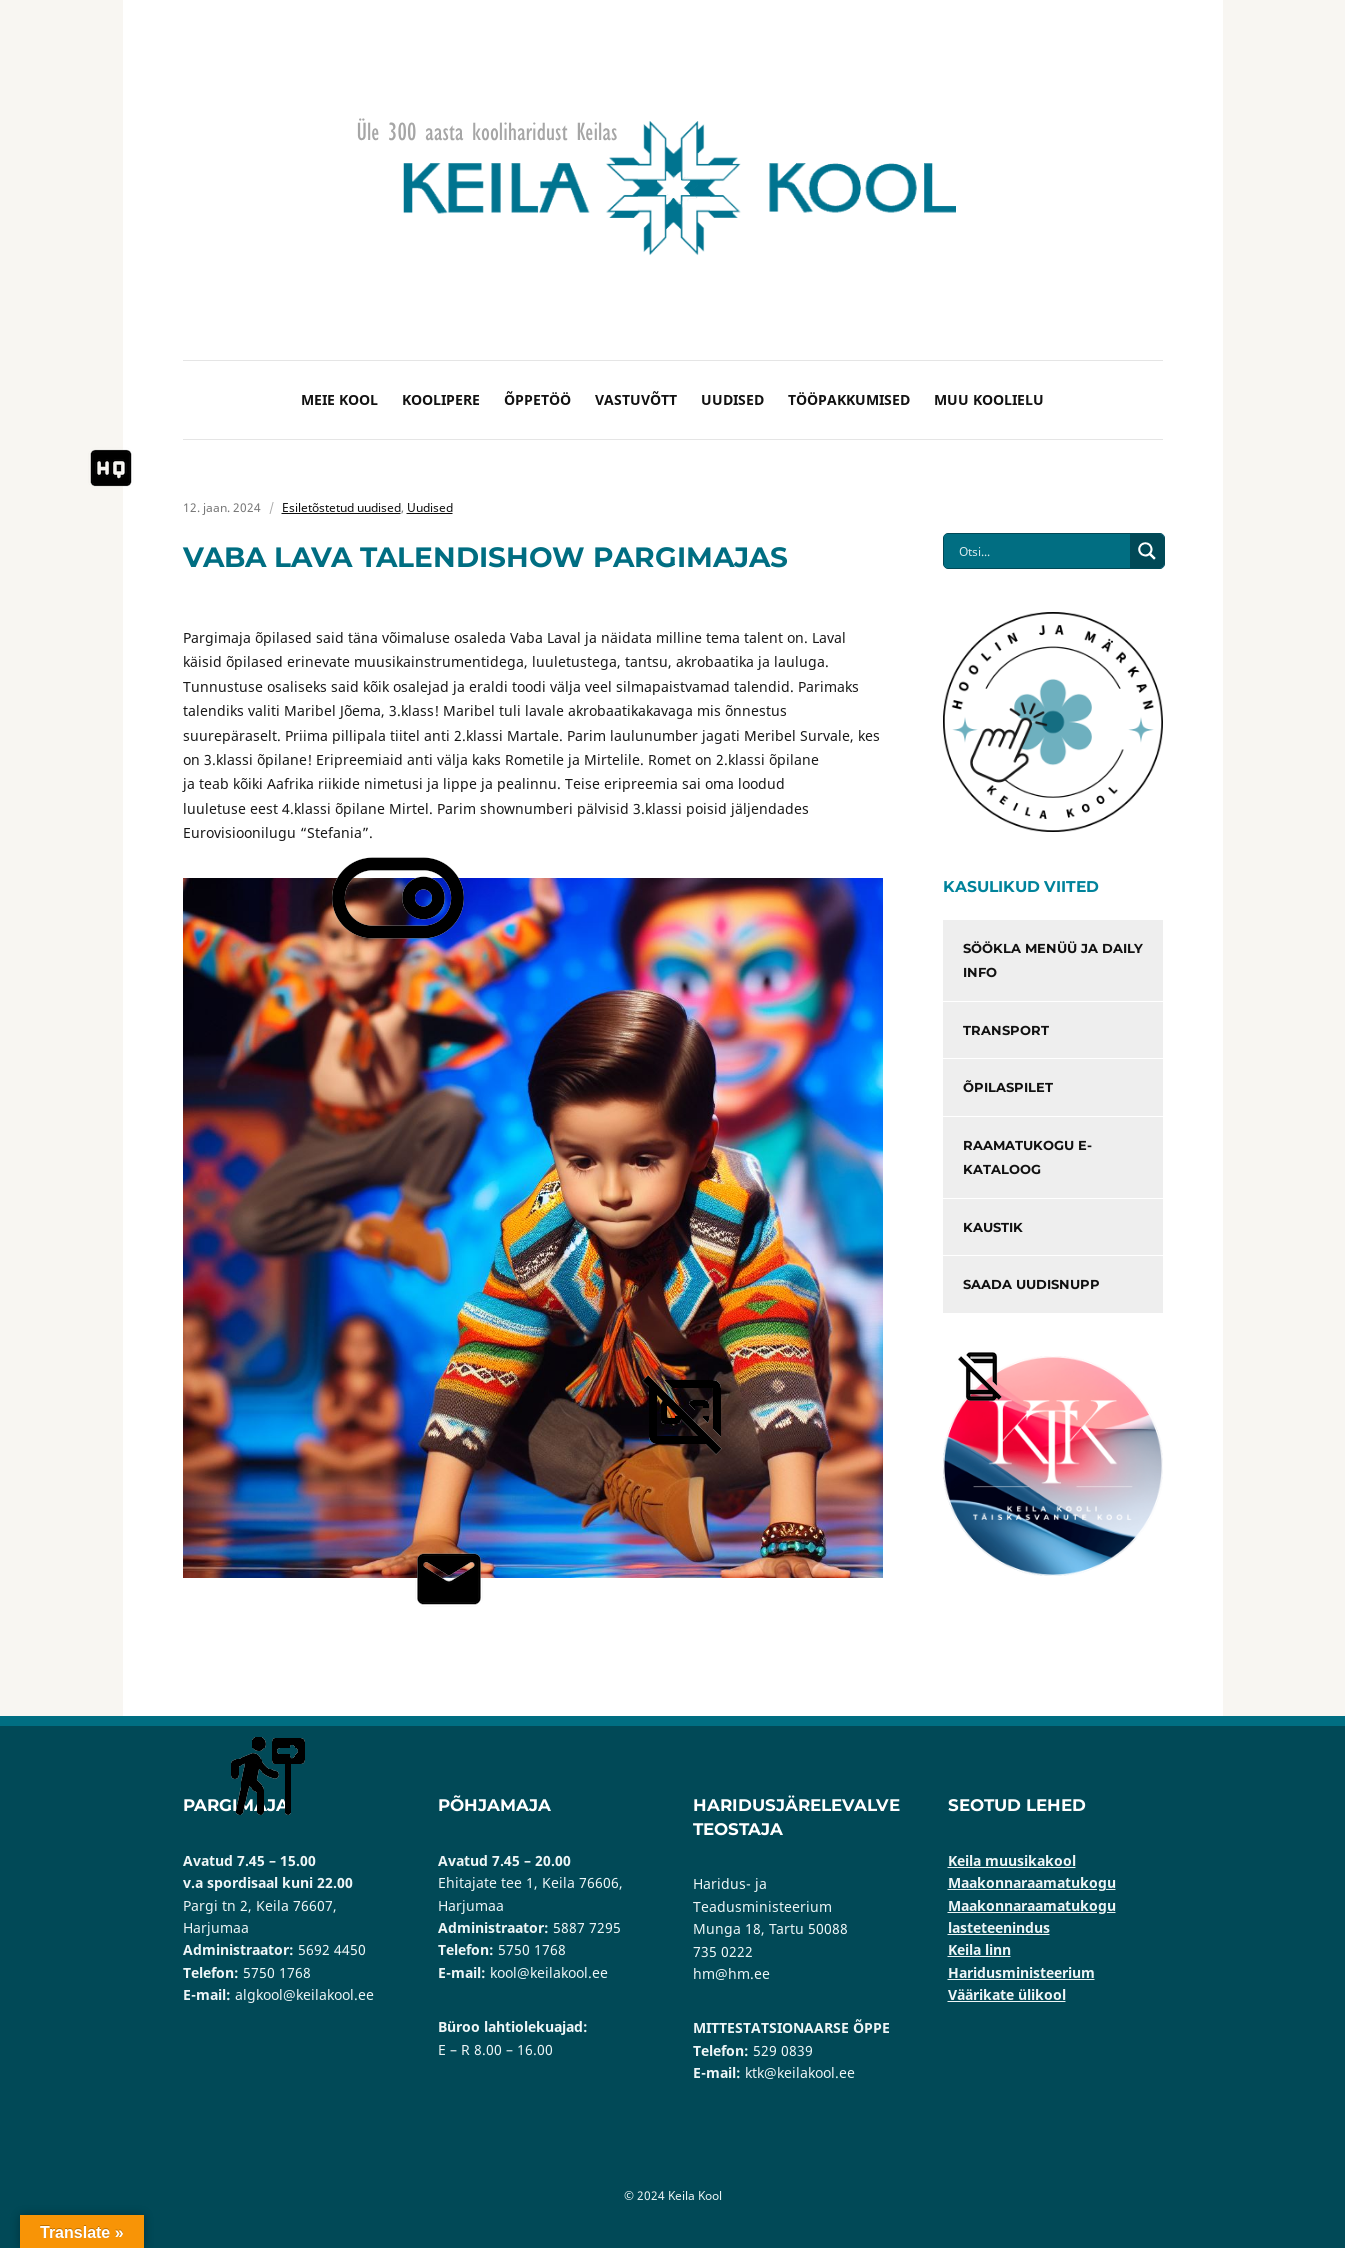  I want to click on access your email inbox, so click(449, 1579).